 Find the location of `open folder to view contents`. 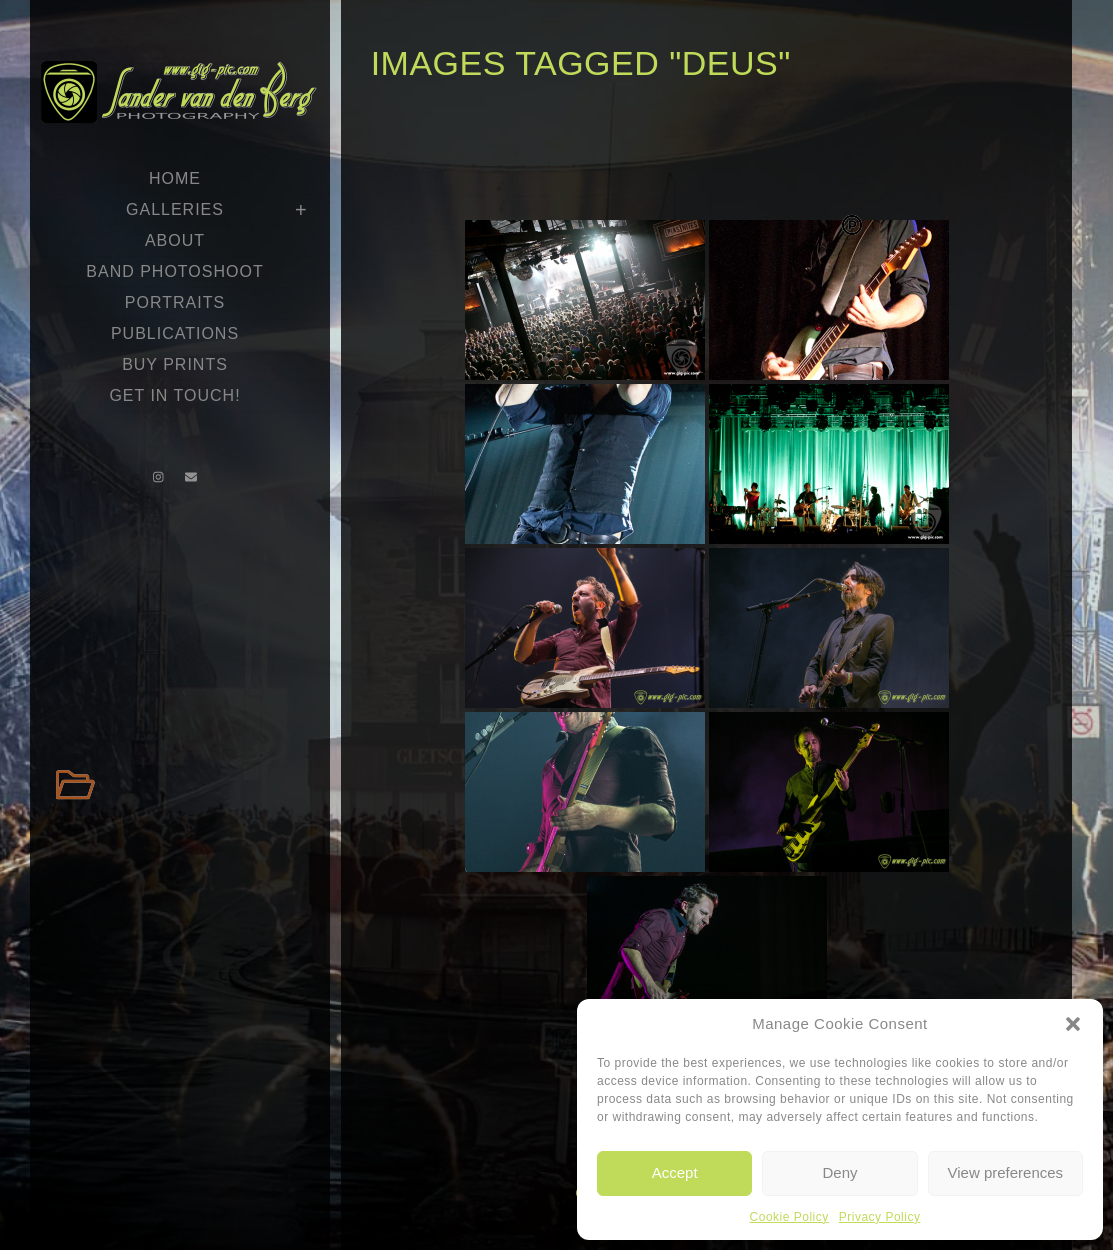

open folder to view contents is located at coordinates (74, 784).